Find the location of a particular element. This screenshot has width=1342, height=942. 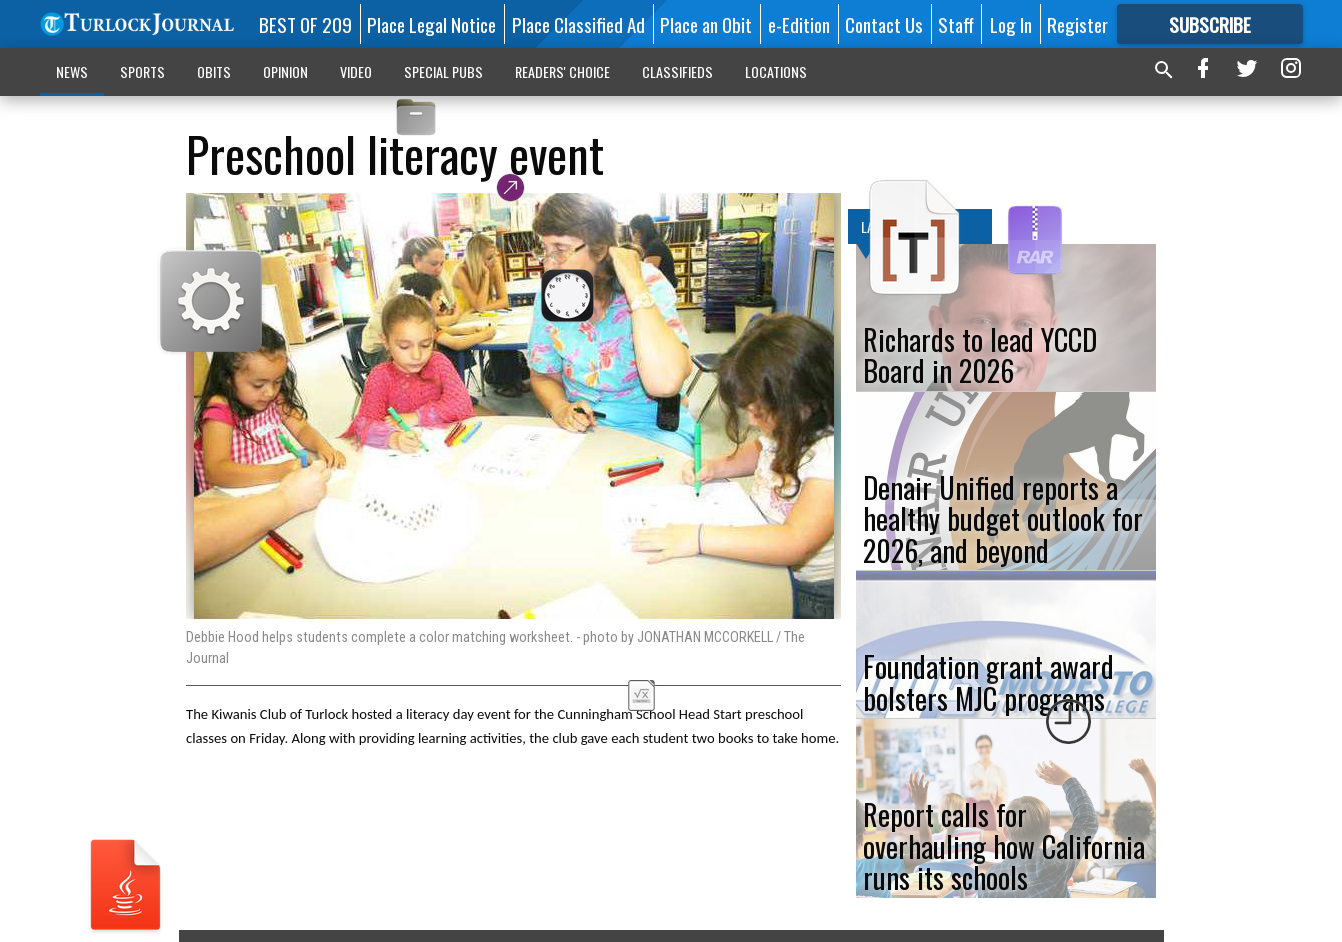

java source code file is located at coordinates (125, 886).